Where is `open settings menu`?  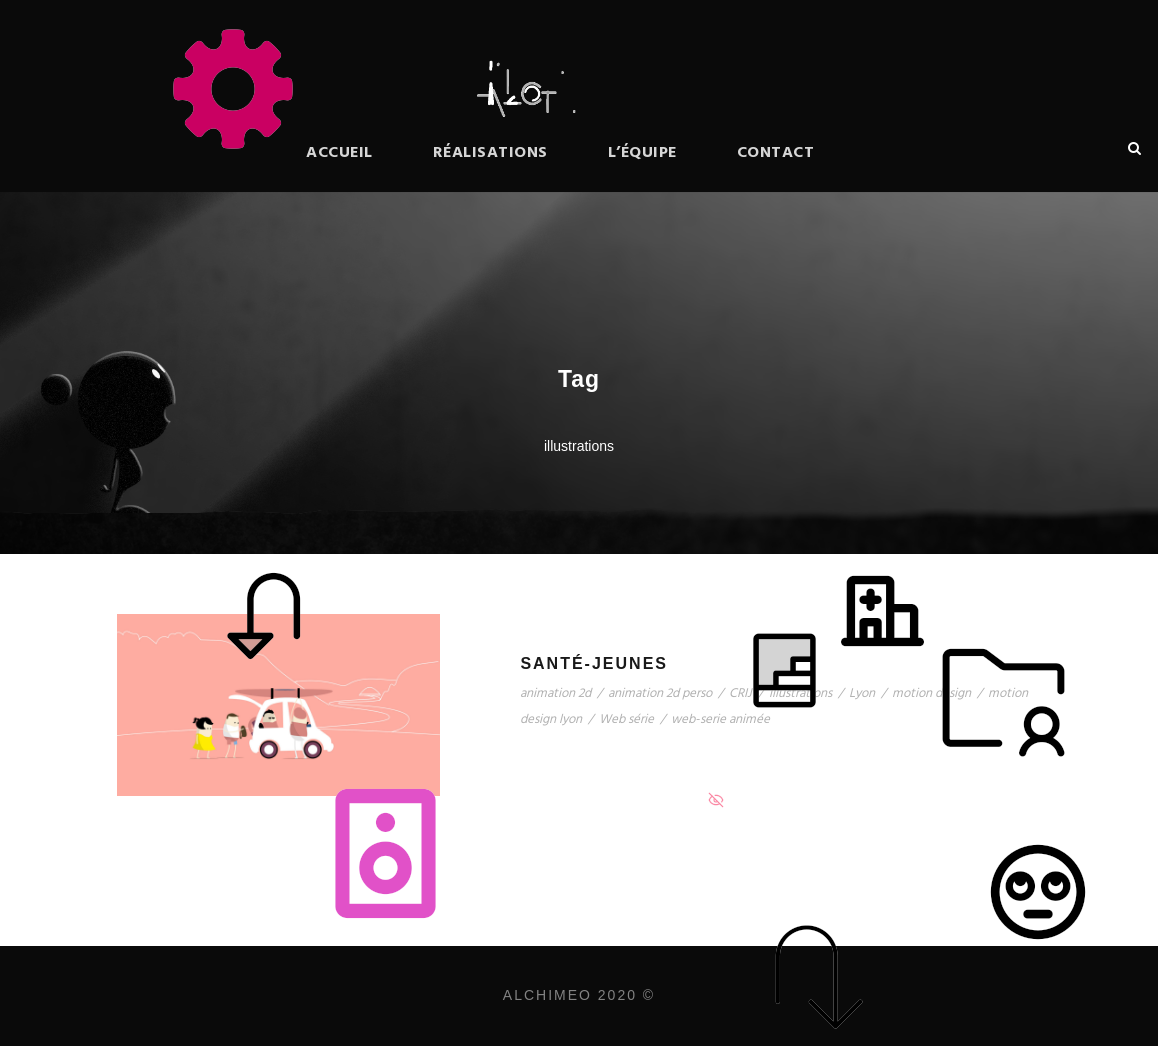 open settings menu is located at coordinates (233, 89).